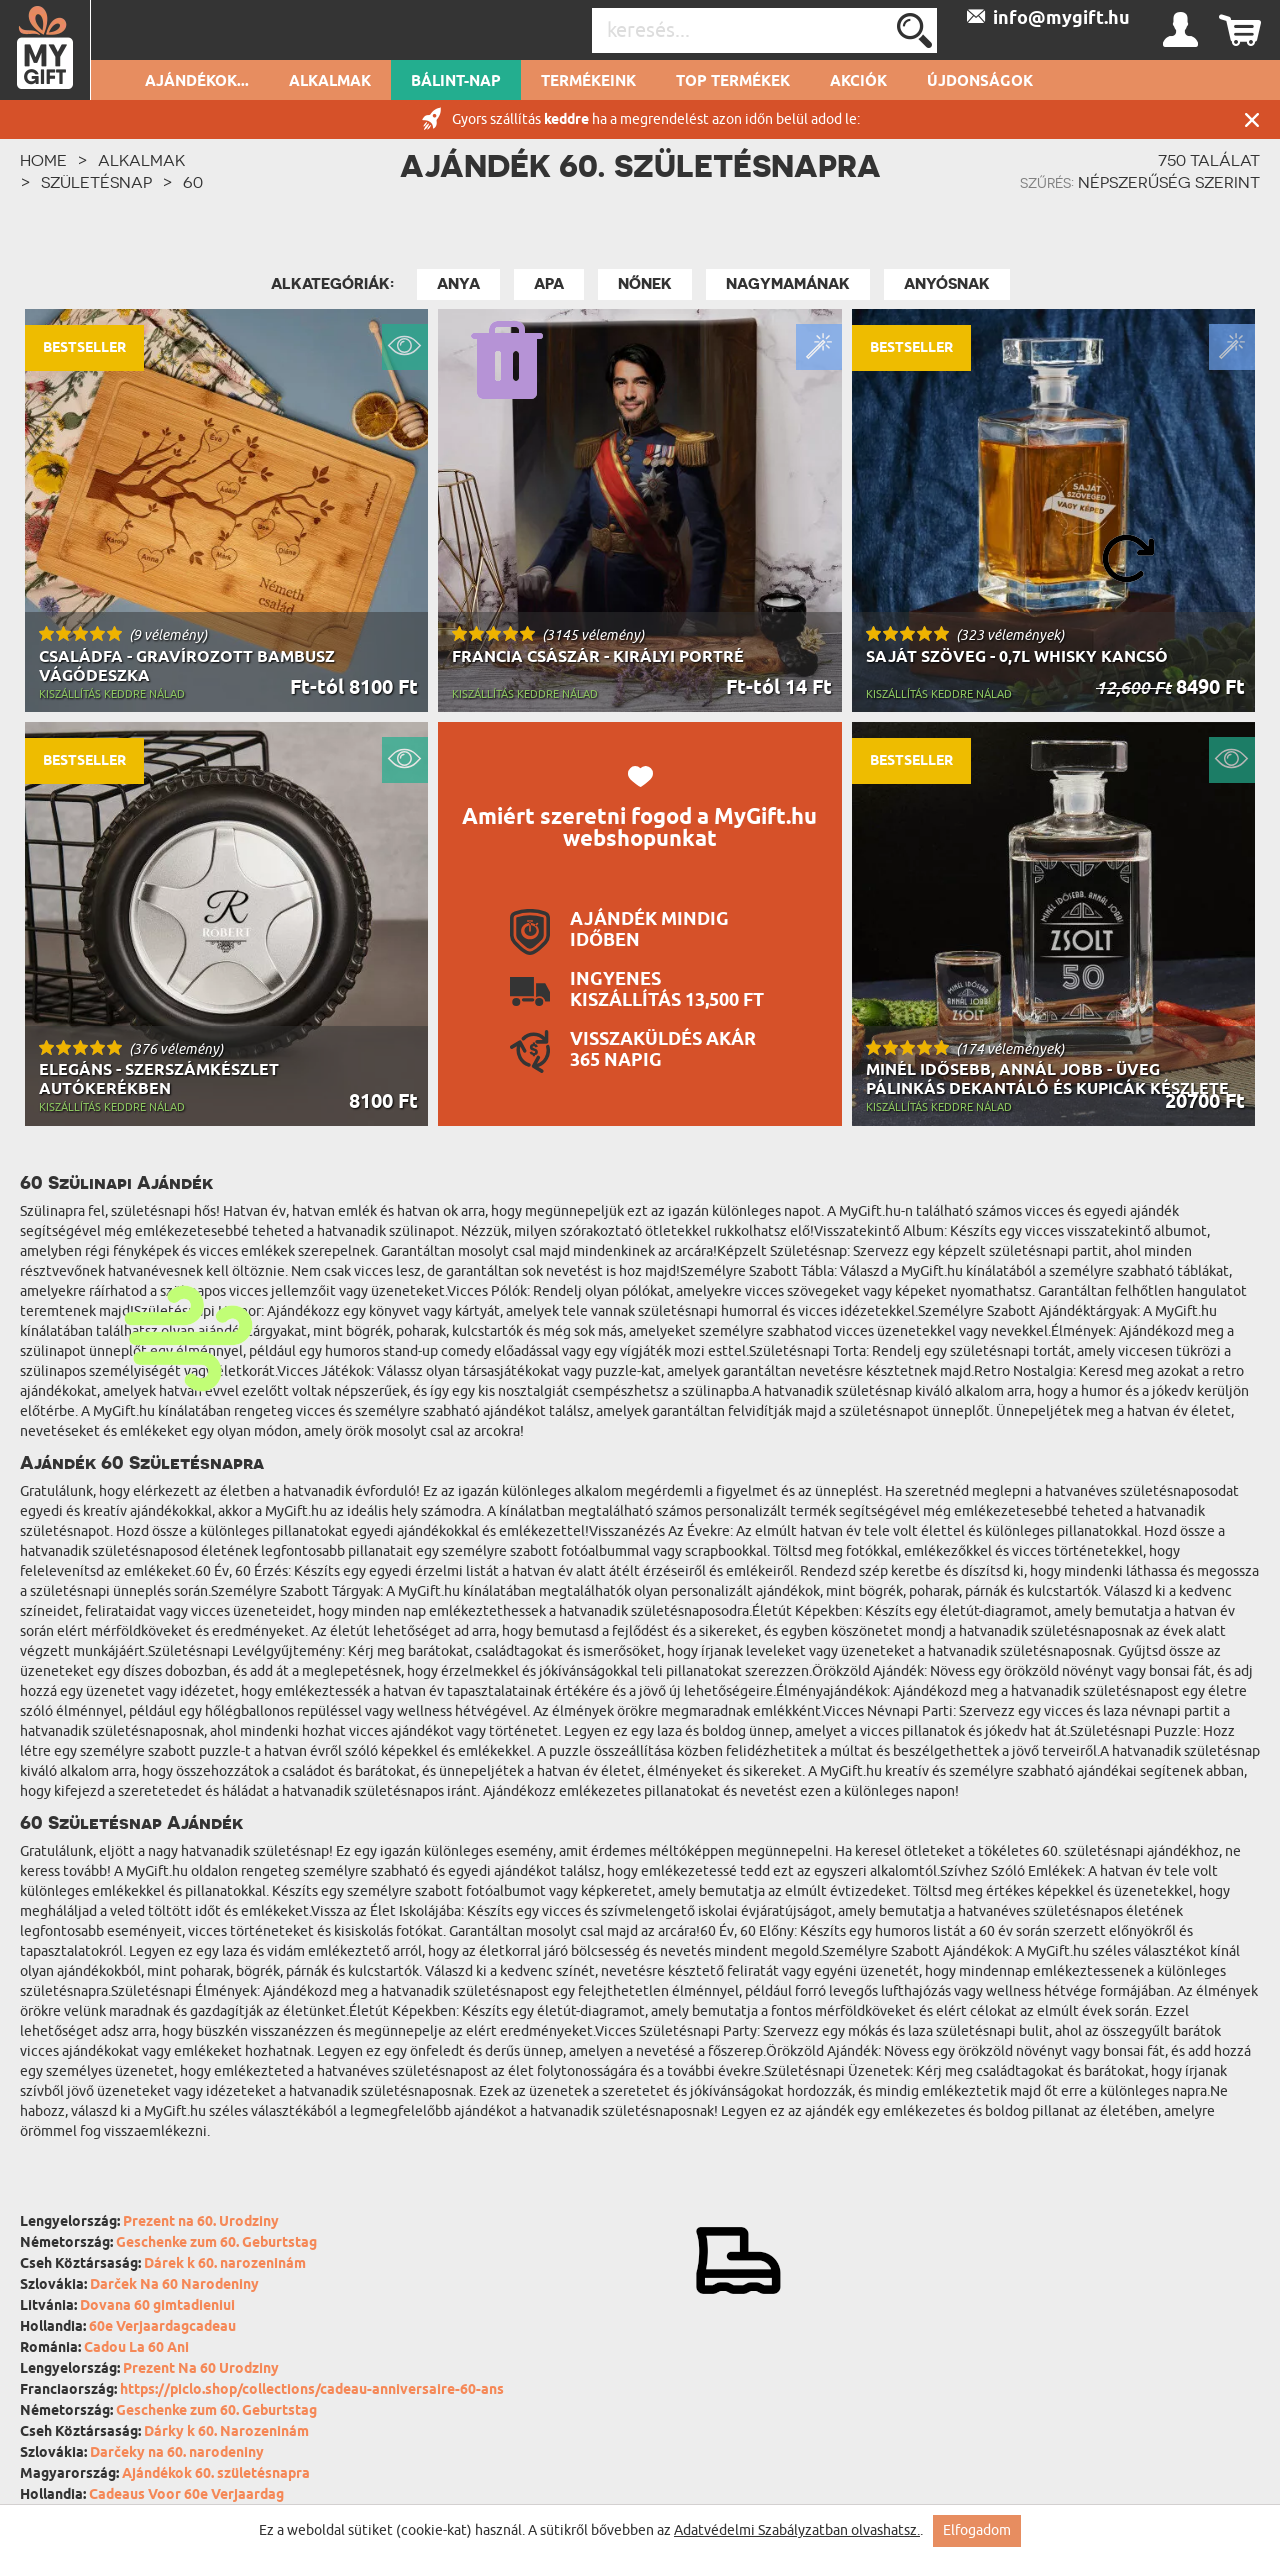 The height and width of the screenshot is (2557, 1280). I want to click on delete this item, so click(507, 363).